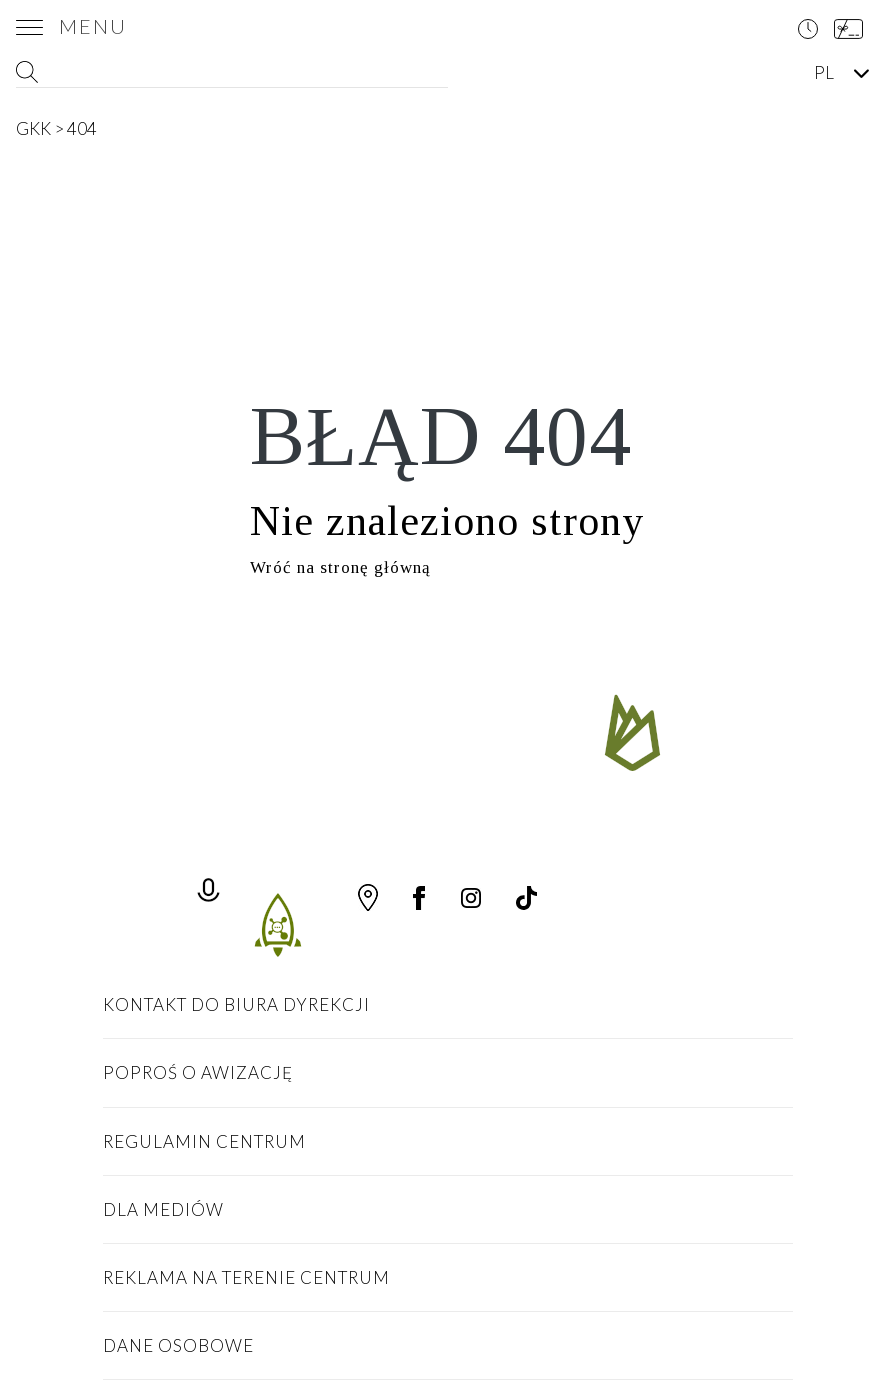 This screenshot has width=895, height=1399. What do you see at coordinates (208, 890) in the screenshot?
I see `tap to start voice recording` at bounding box center [208, 890].